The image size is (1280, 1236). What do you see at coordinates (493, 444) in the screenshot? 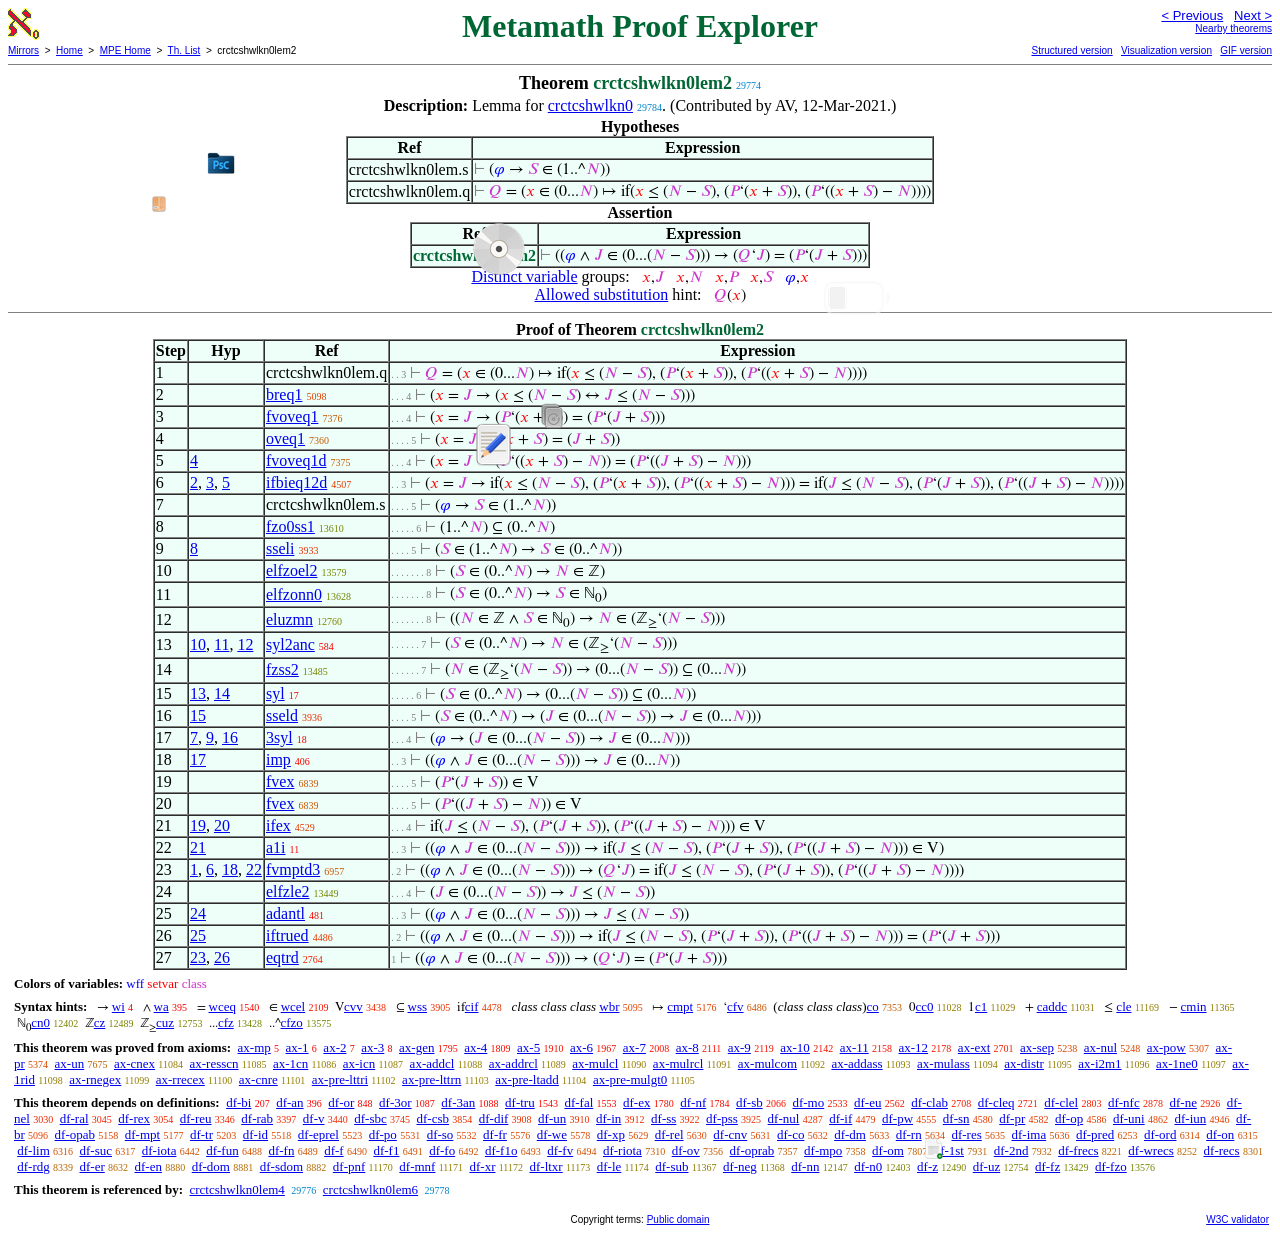
I see `open gedit text editor` at bounding box center [493, 444].